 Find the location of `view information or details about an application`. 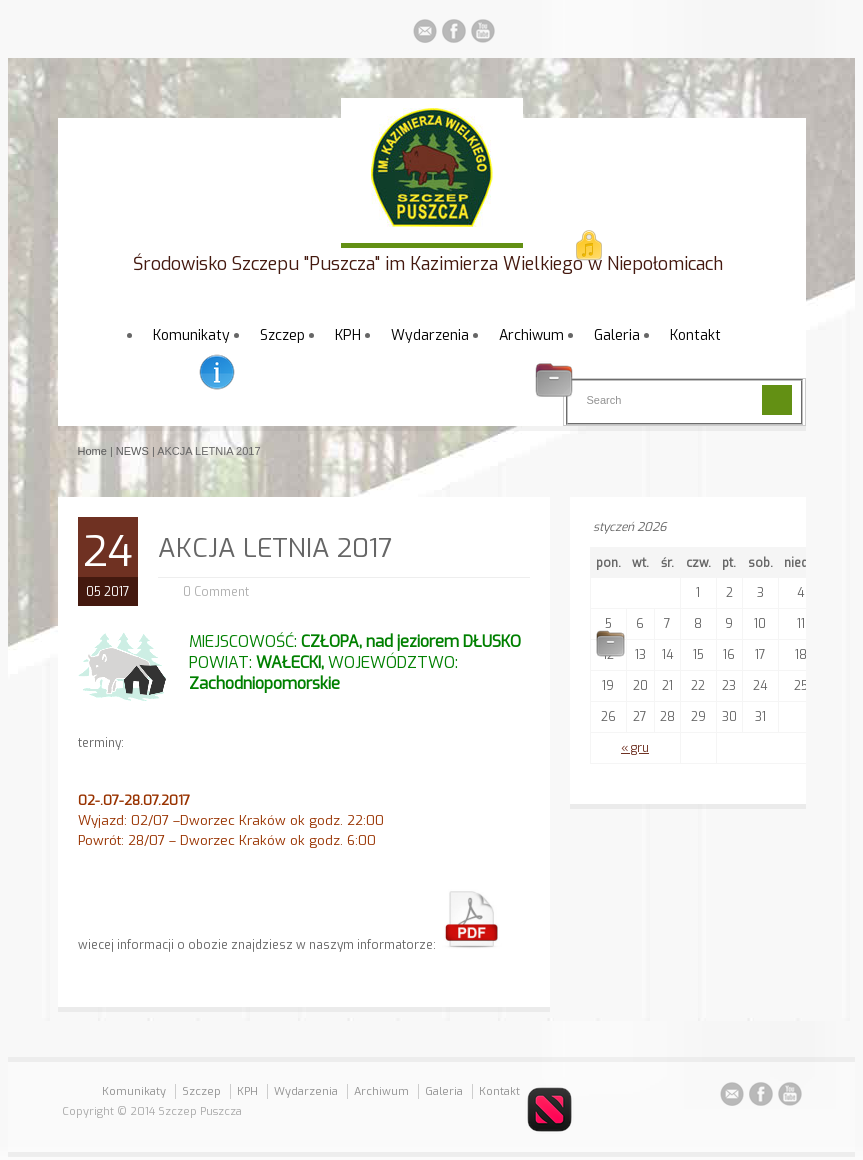

view information or details about an application is located at coordinates (217, 372).